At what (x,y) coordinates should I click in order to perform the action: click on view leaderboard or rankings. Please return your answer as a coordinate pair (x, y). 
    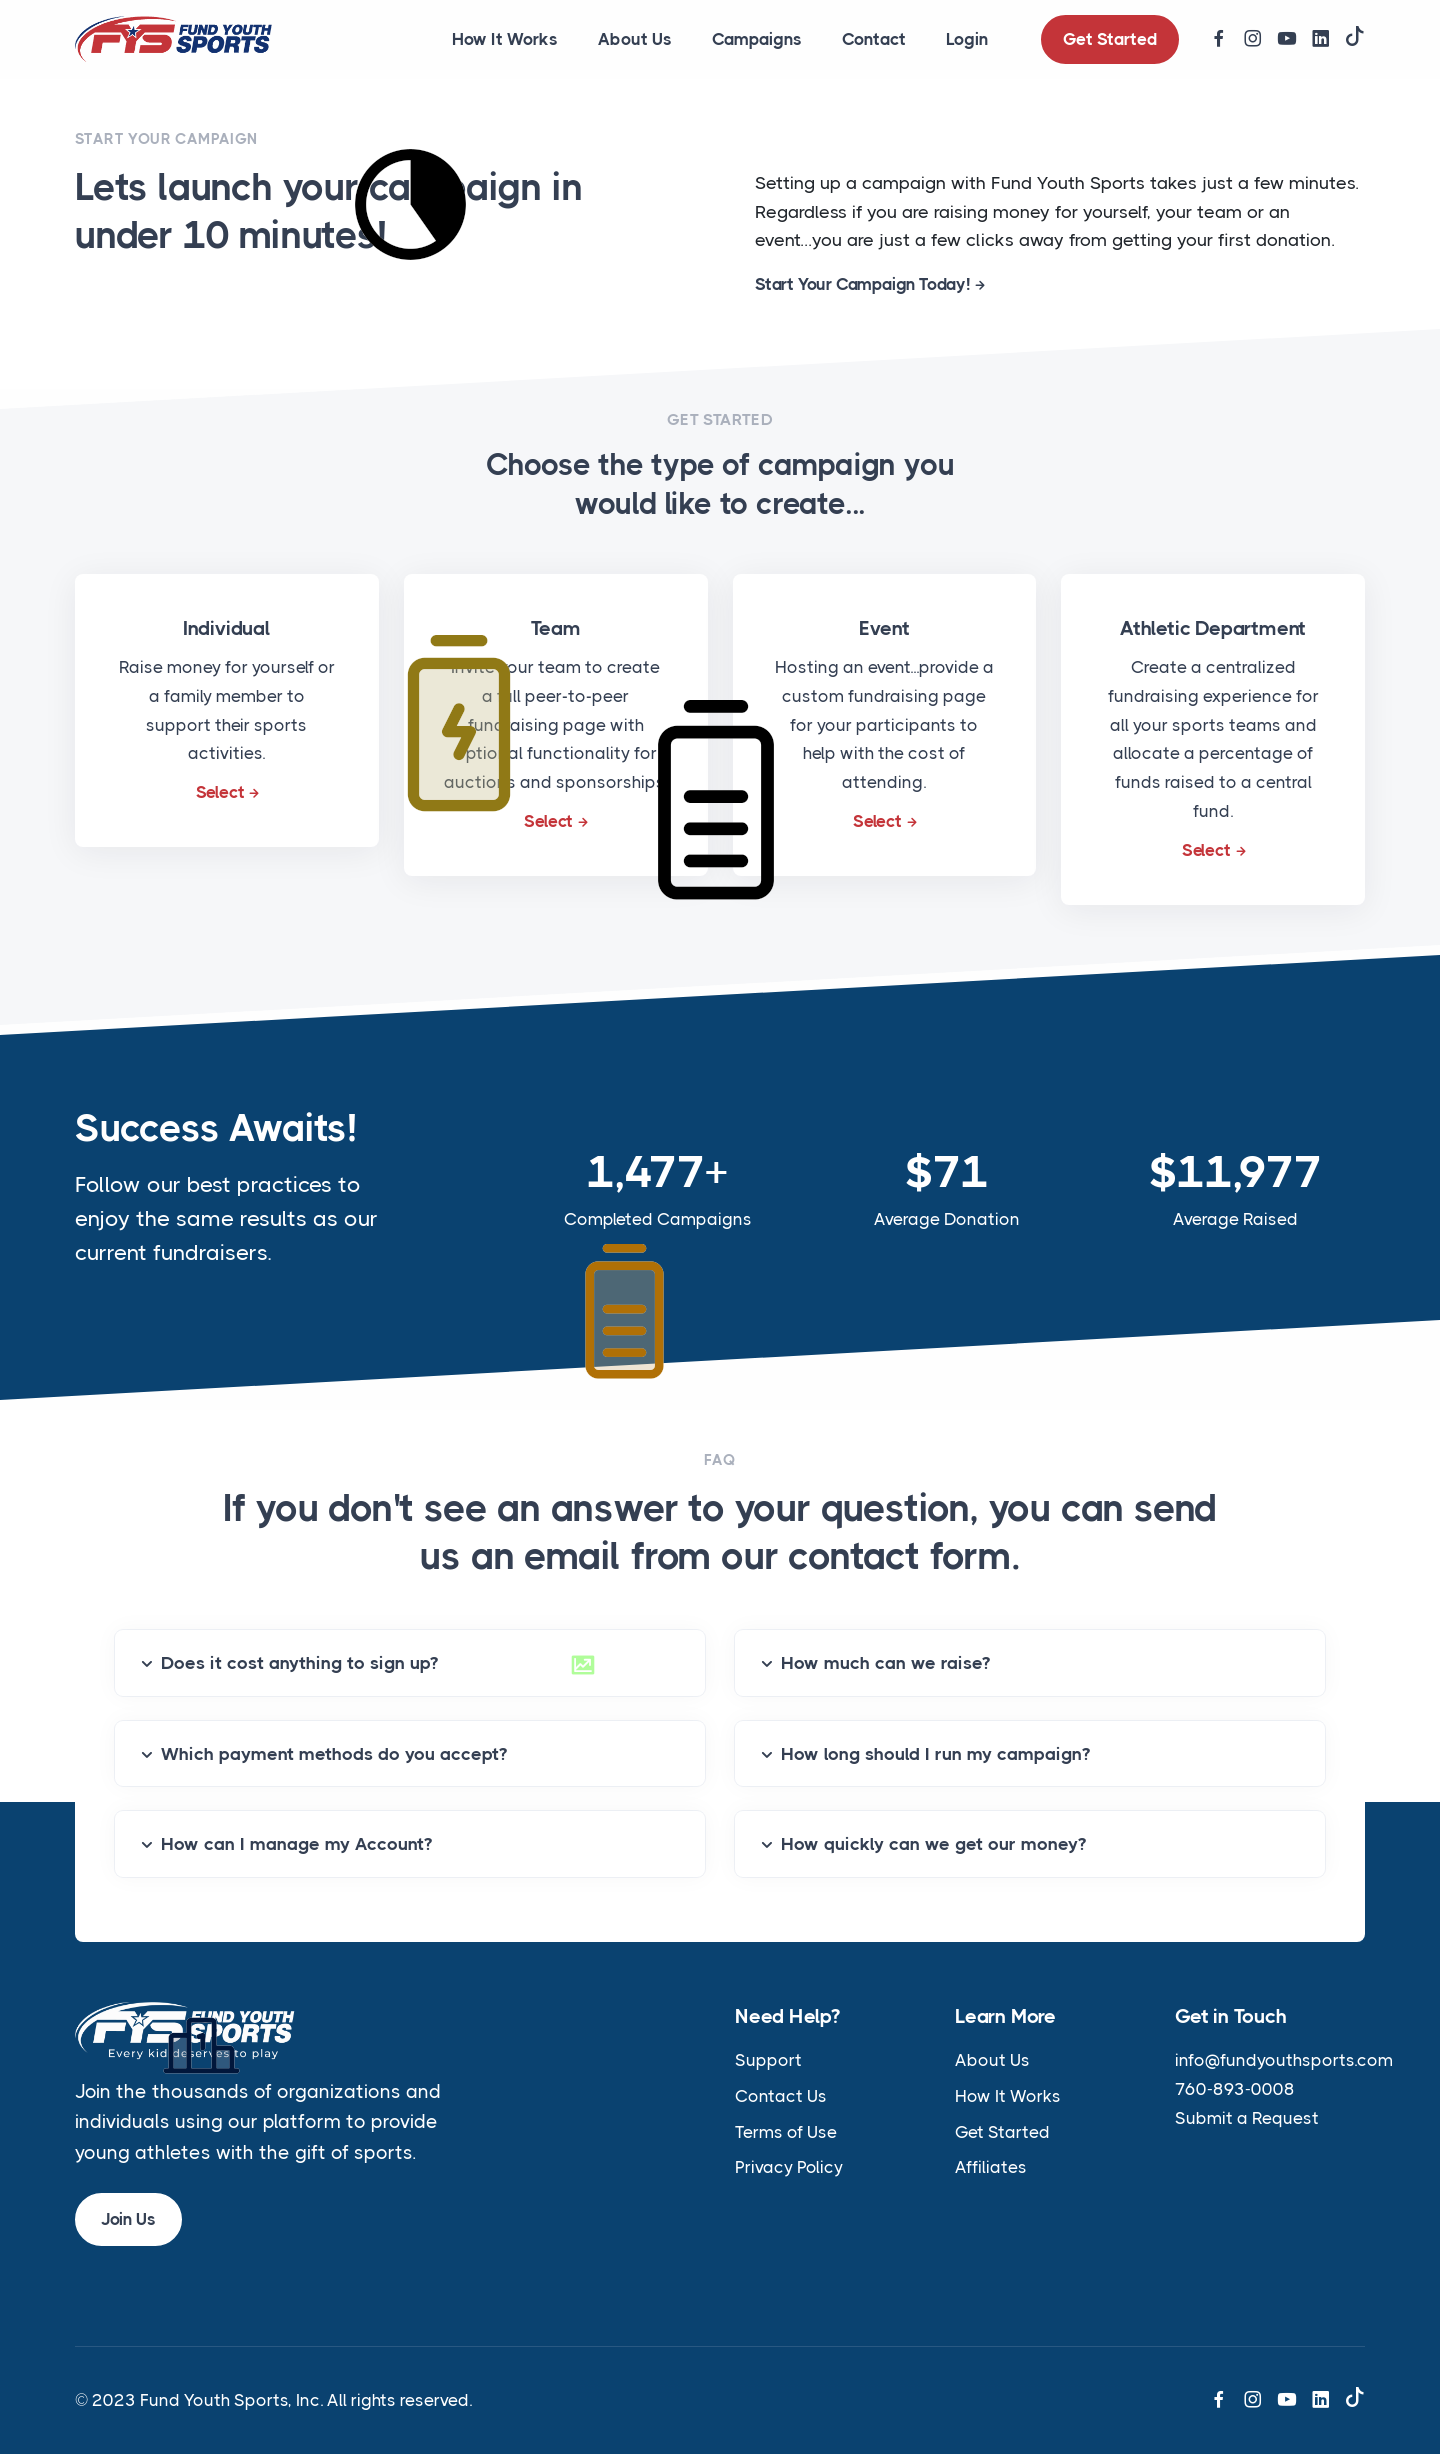
    Looking at the image, I should click on (201, 2045).